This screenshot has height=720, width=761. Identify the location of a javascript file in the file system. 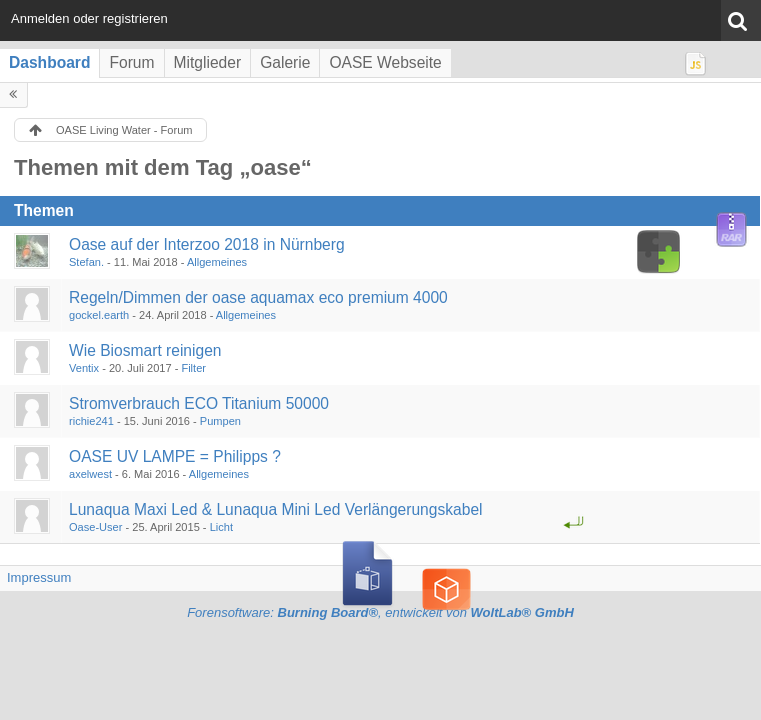
(695, 63).